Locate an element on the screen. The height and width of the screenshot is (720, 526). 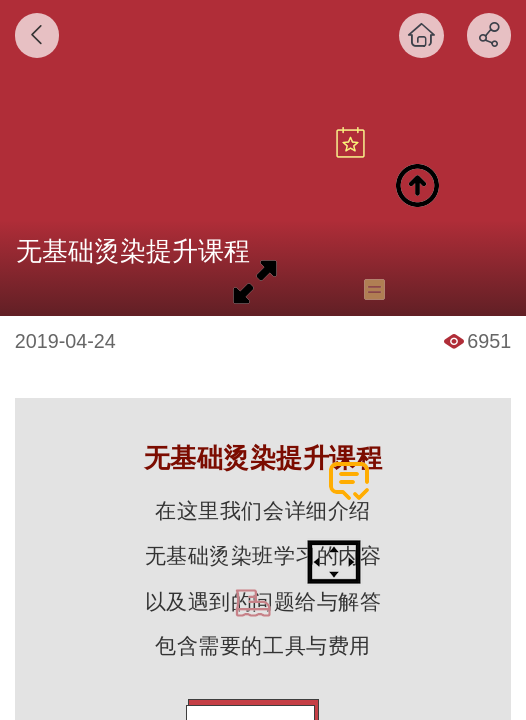
upload a file or content is located at coordinates (417, 185).